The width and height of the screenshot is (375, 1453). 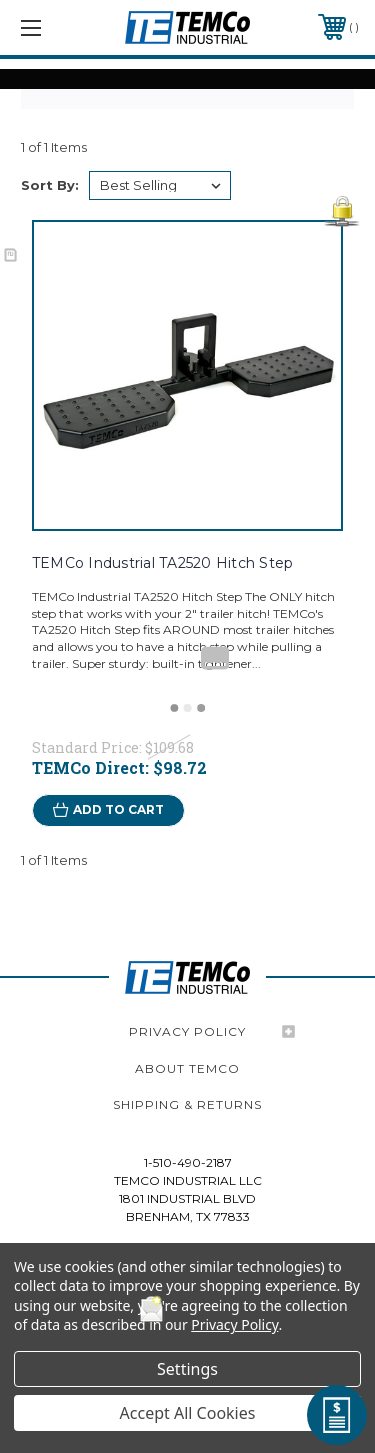 What do you see at coordinates (288, 1031) in the screenshot?
I see `zoom in on the current view` at bounding box center [288, 1031].